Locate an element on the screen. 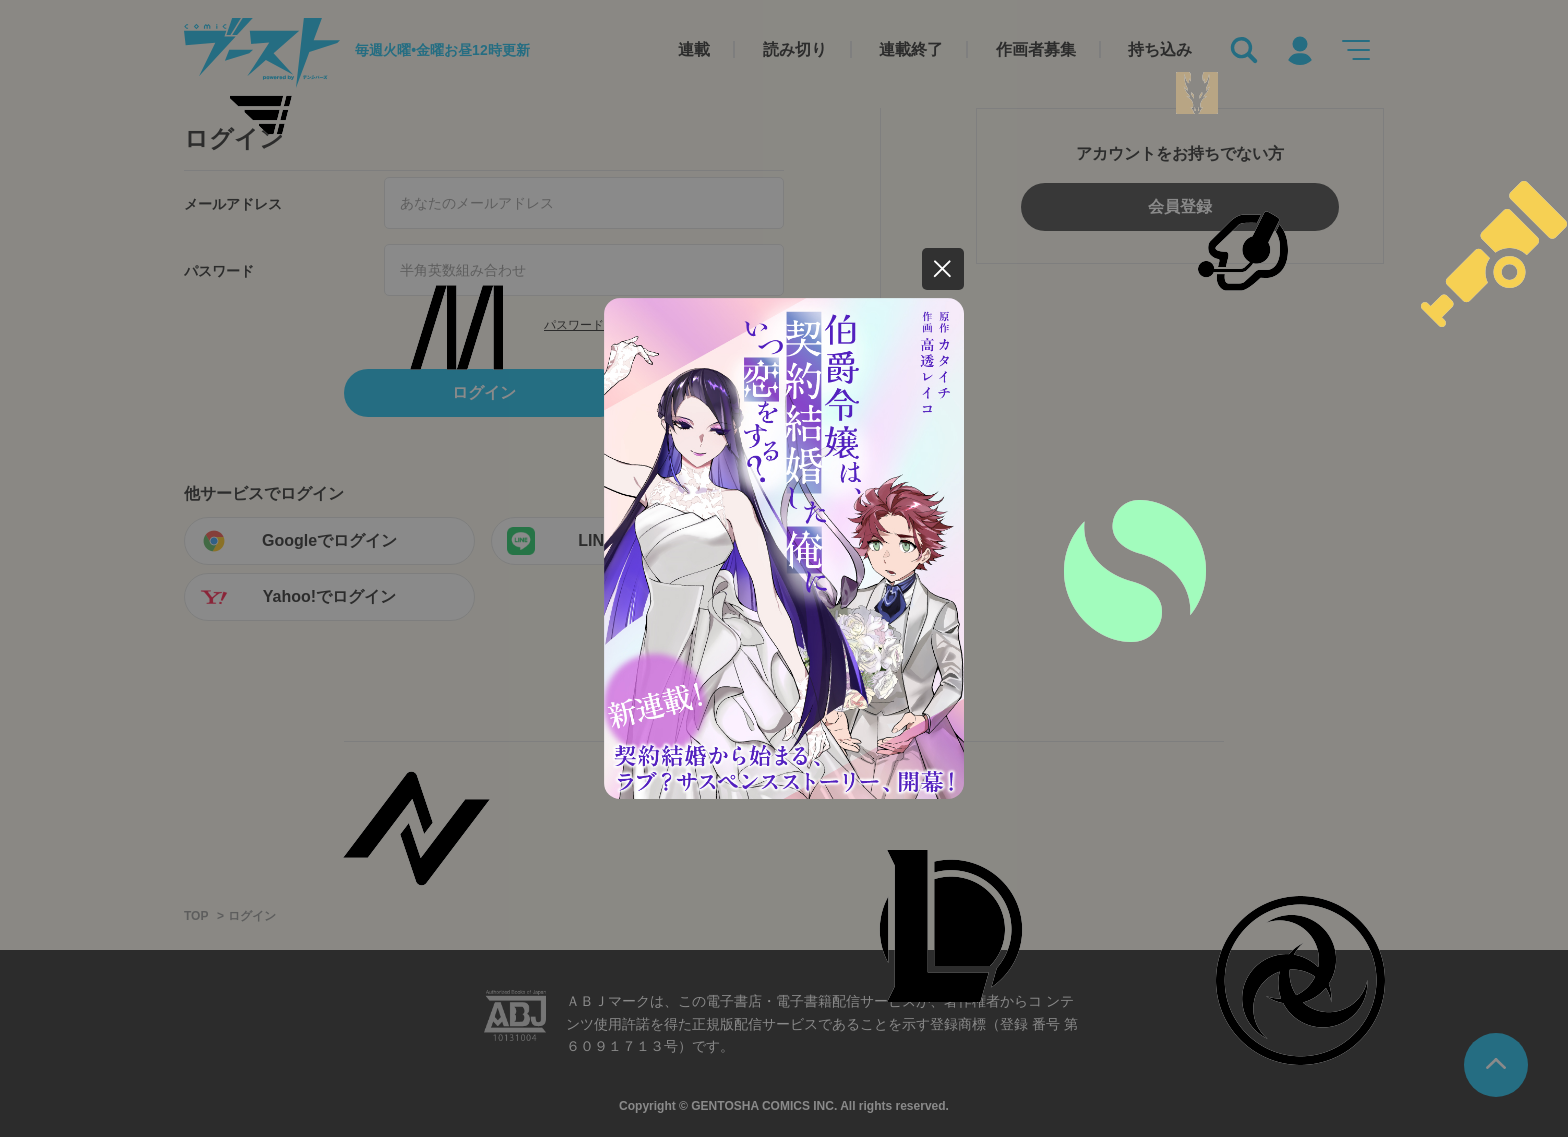 The height and width of the screenshot is (1137, 1568). launch League of Legends is located at coordinates (951, 926).